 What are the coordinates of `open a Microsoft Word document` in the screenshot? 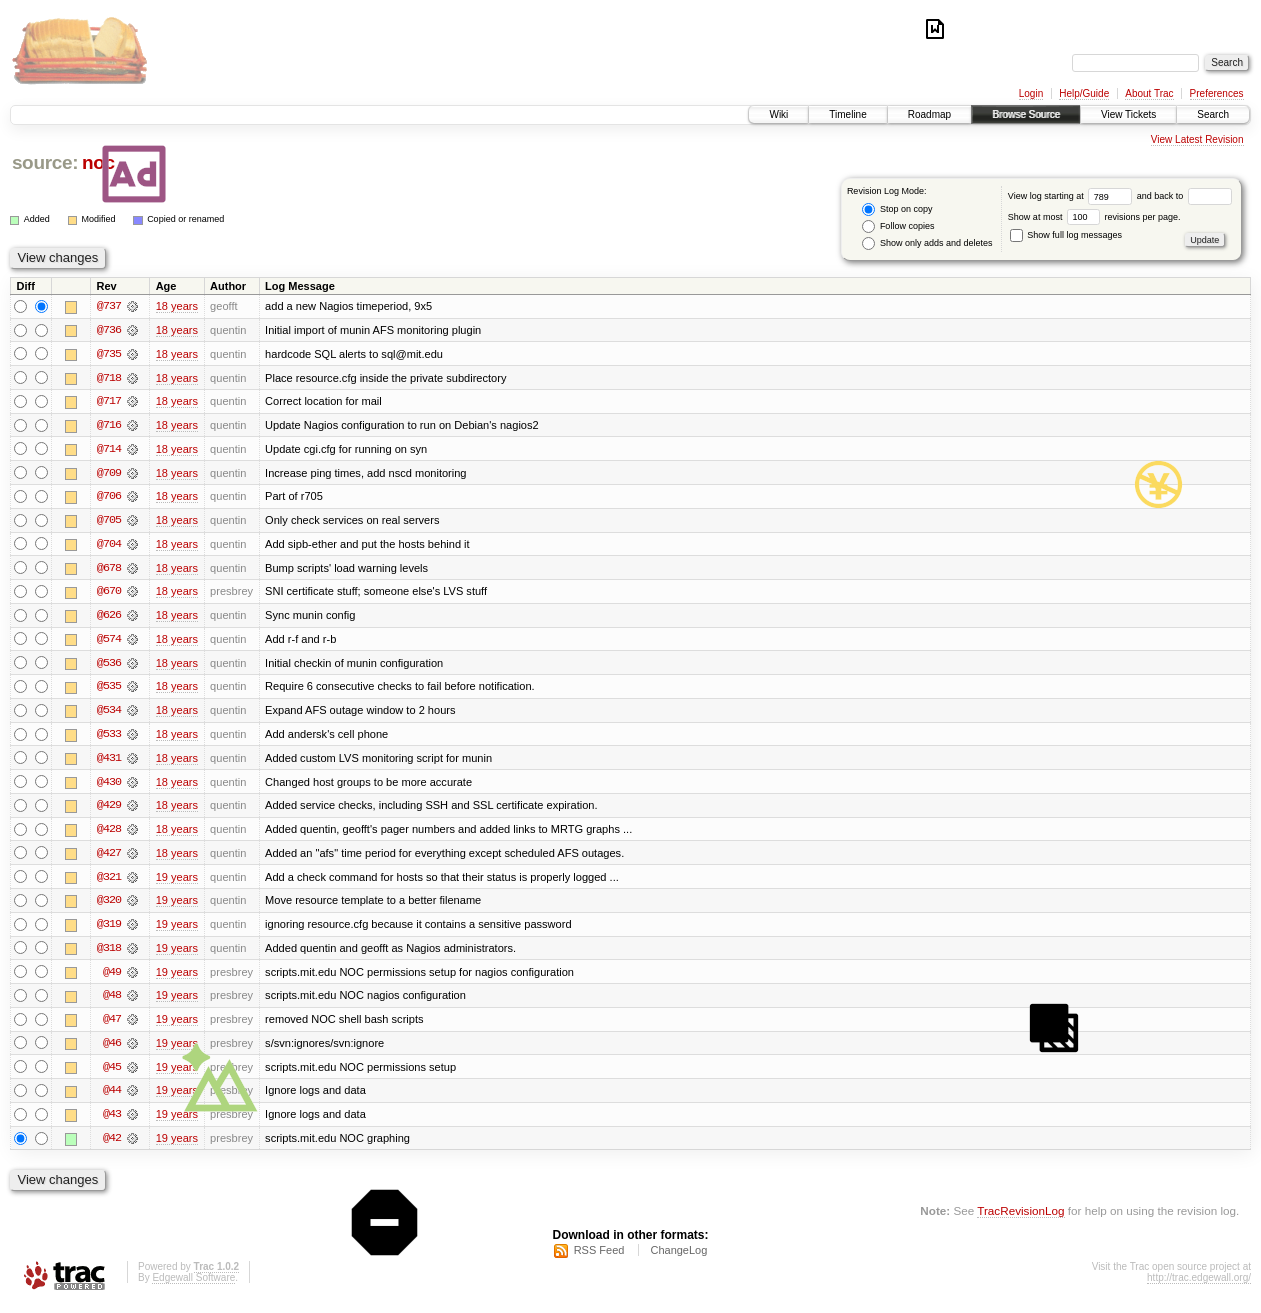 It's located at (935, 29).